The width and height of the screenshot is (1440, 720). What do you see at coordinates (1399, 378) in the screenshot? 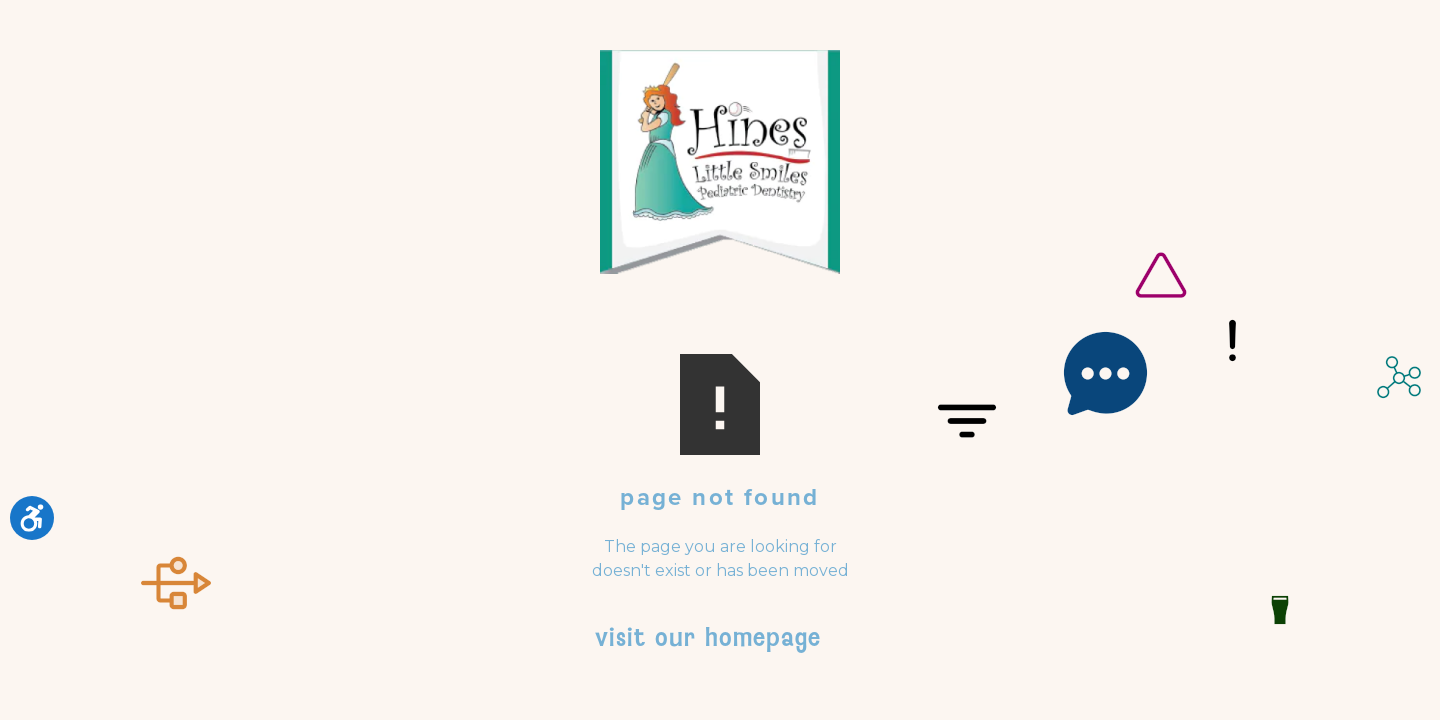
I see `view network connections or relationships` at bounding box center [1399, 378].